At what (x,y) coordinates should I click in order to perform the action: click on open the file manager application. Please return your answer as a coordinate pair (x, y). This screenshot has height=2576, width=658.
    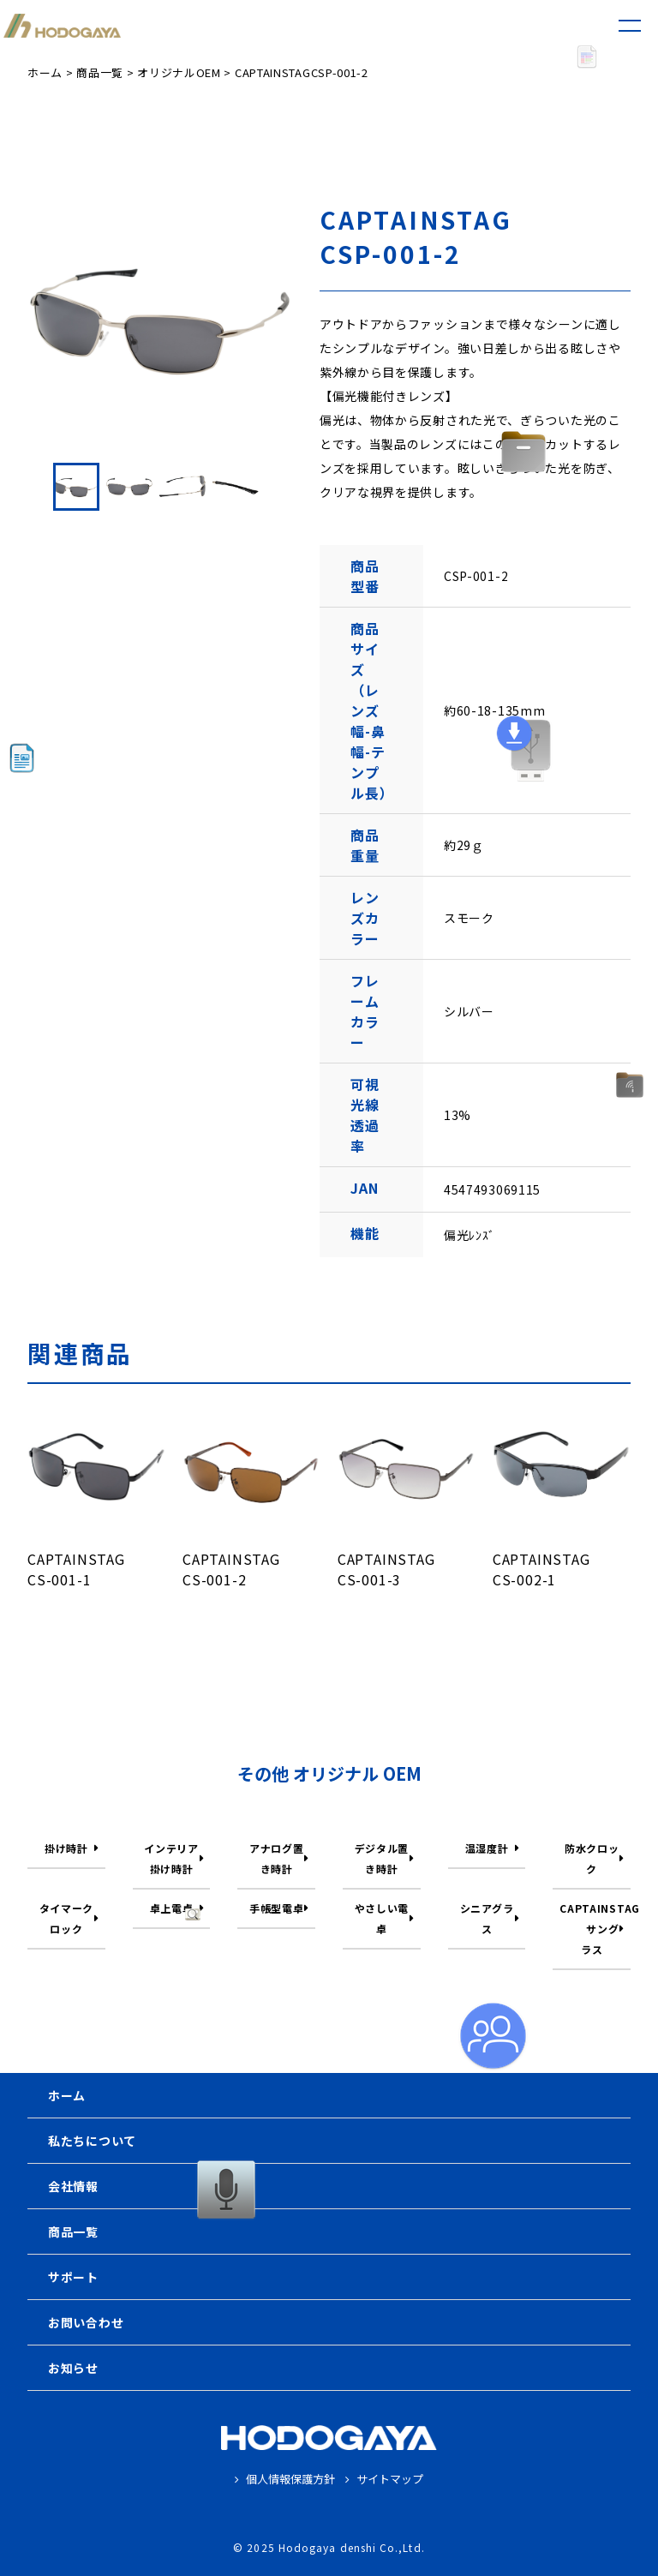
    Looking at the image, I should click on (523, 452).